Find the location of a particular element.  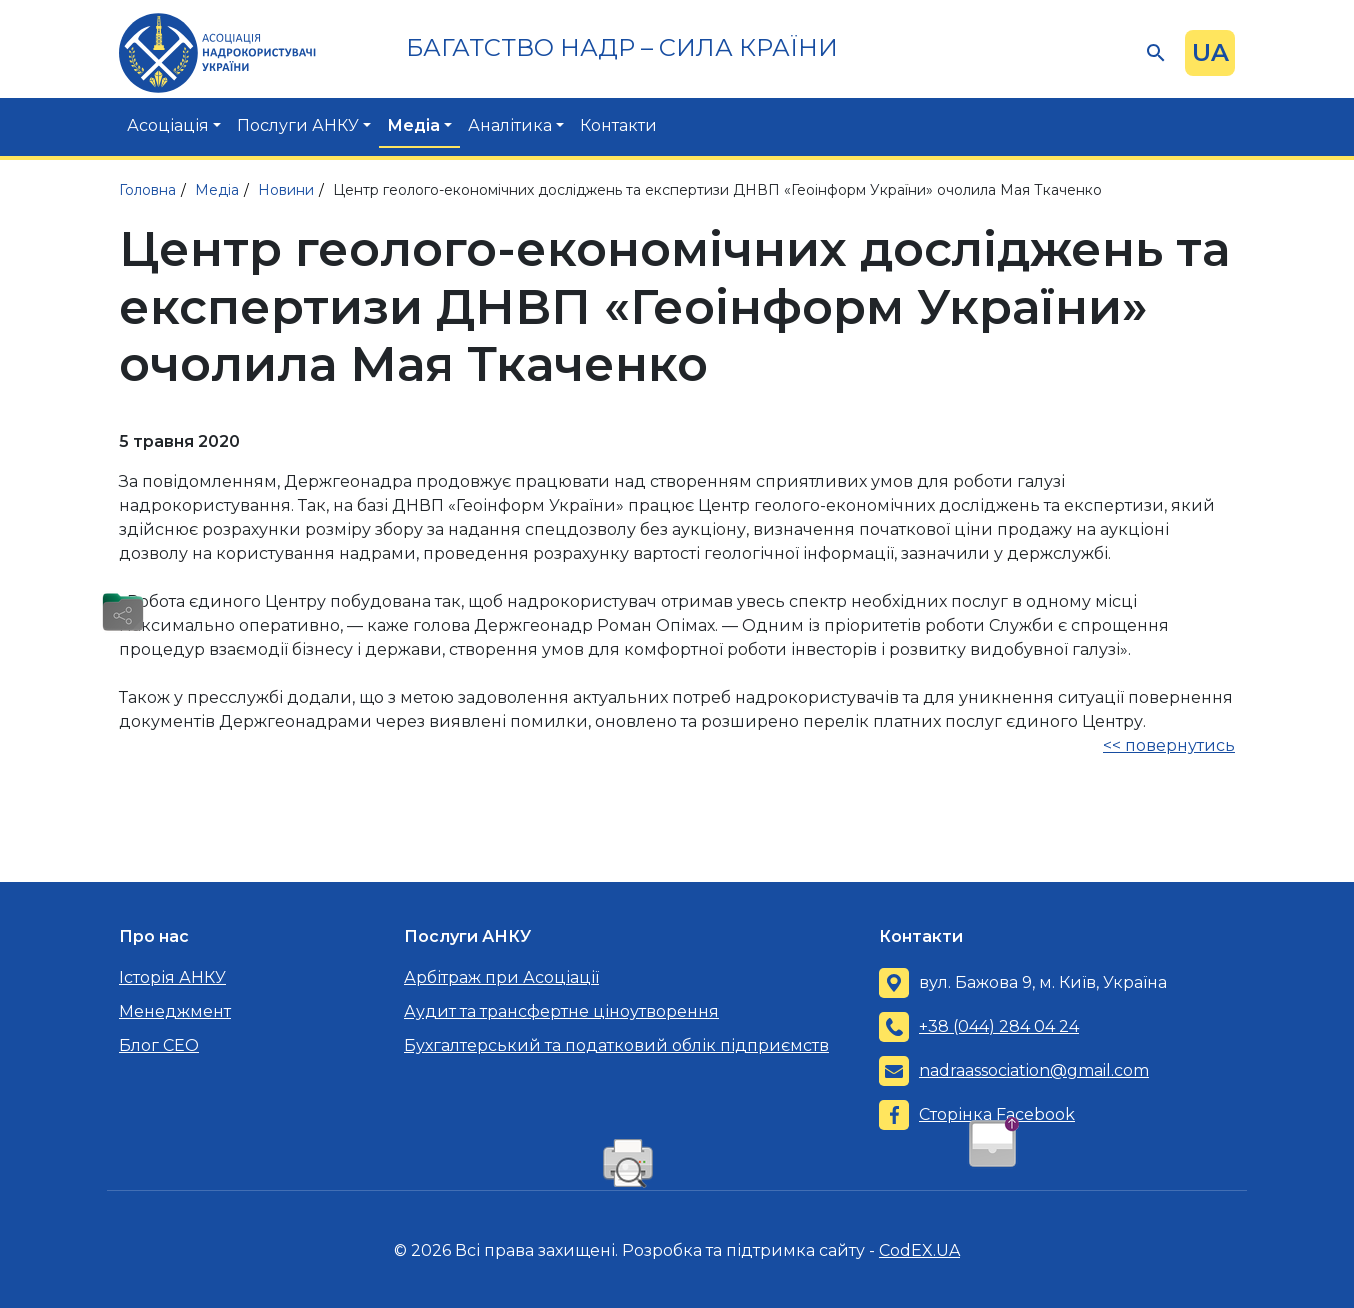

view emails waiting to be sent is located at coordinates (992, 1143).